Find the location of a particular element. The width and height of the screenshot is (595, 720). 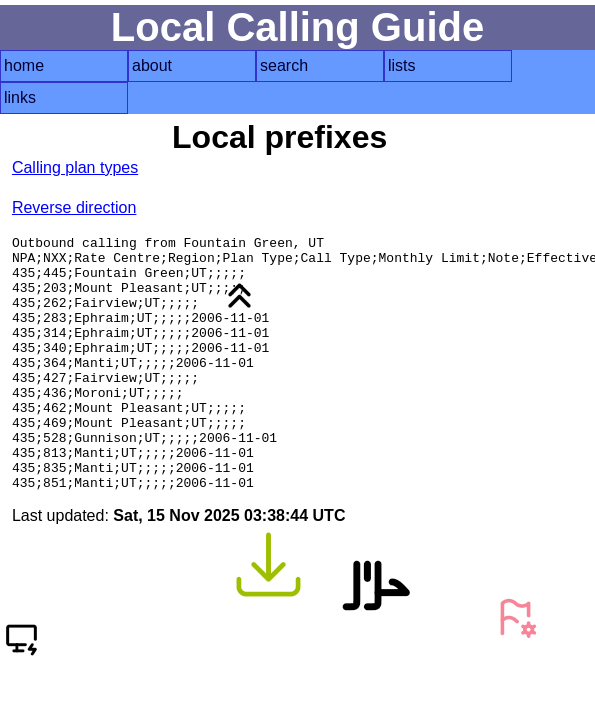

configure flag or milestone settings is located at coordinates (515, 616).